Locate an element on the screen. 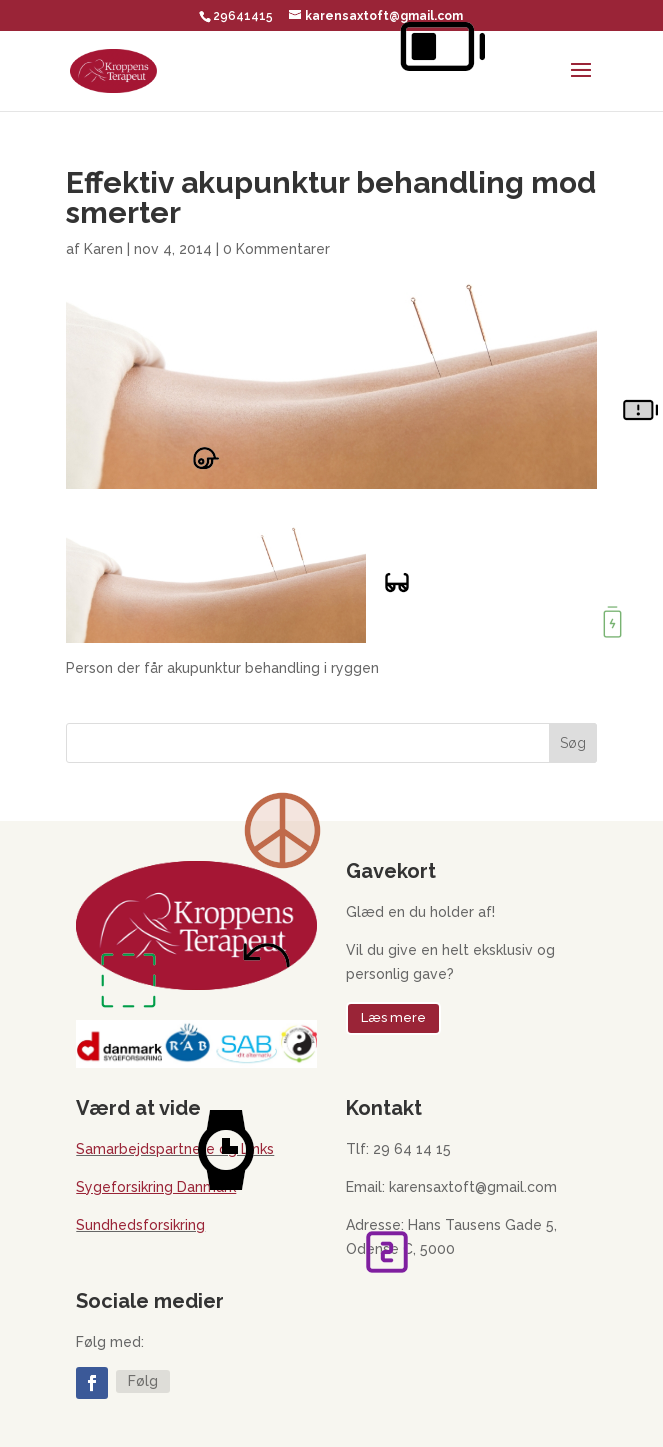  indicates step 2 in a multi-step process is located at coordinates (387, 1252).